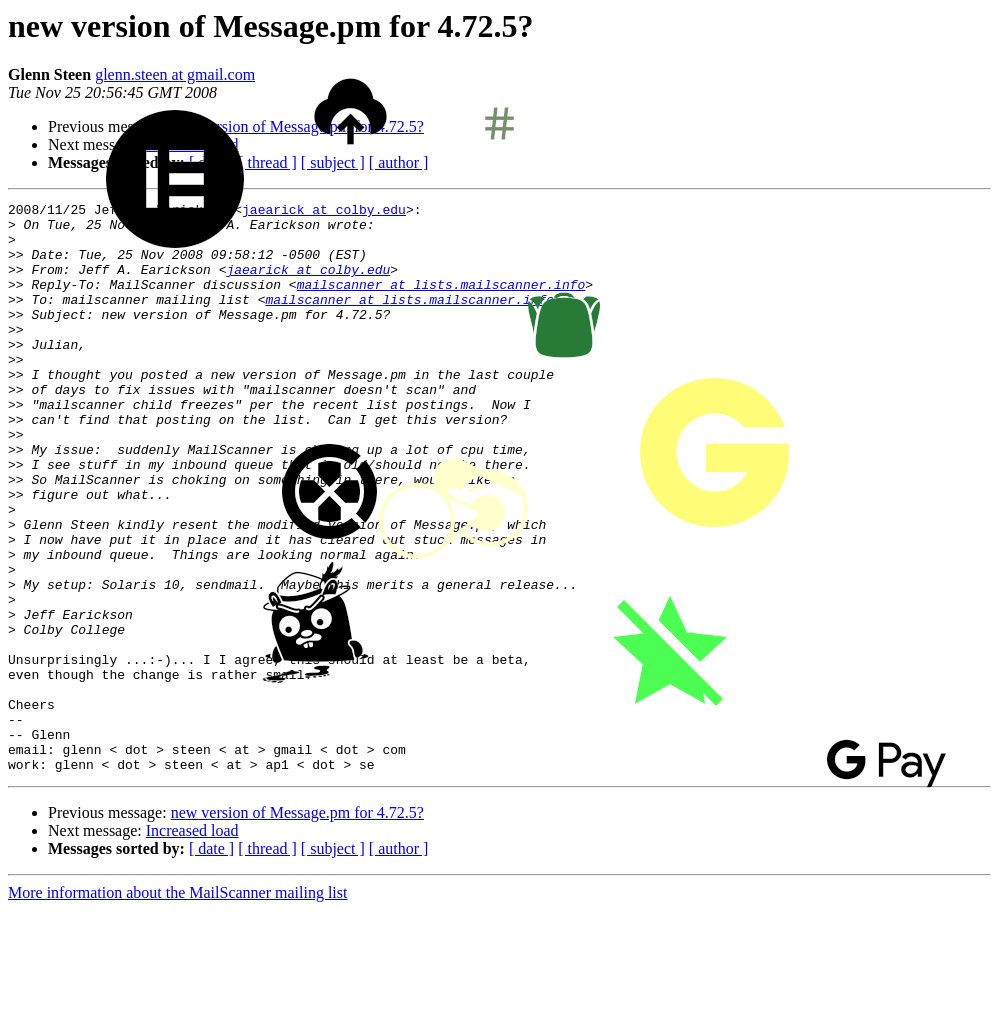  Describe the element at coordinates (886, 763) in the screenshot. I see `pay with google pay` at that location.